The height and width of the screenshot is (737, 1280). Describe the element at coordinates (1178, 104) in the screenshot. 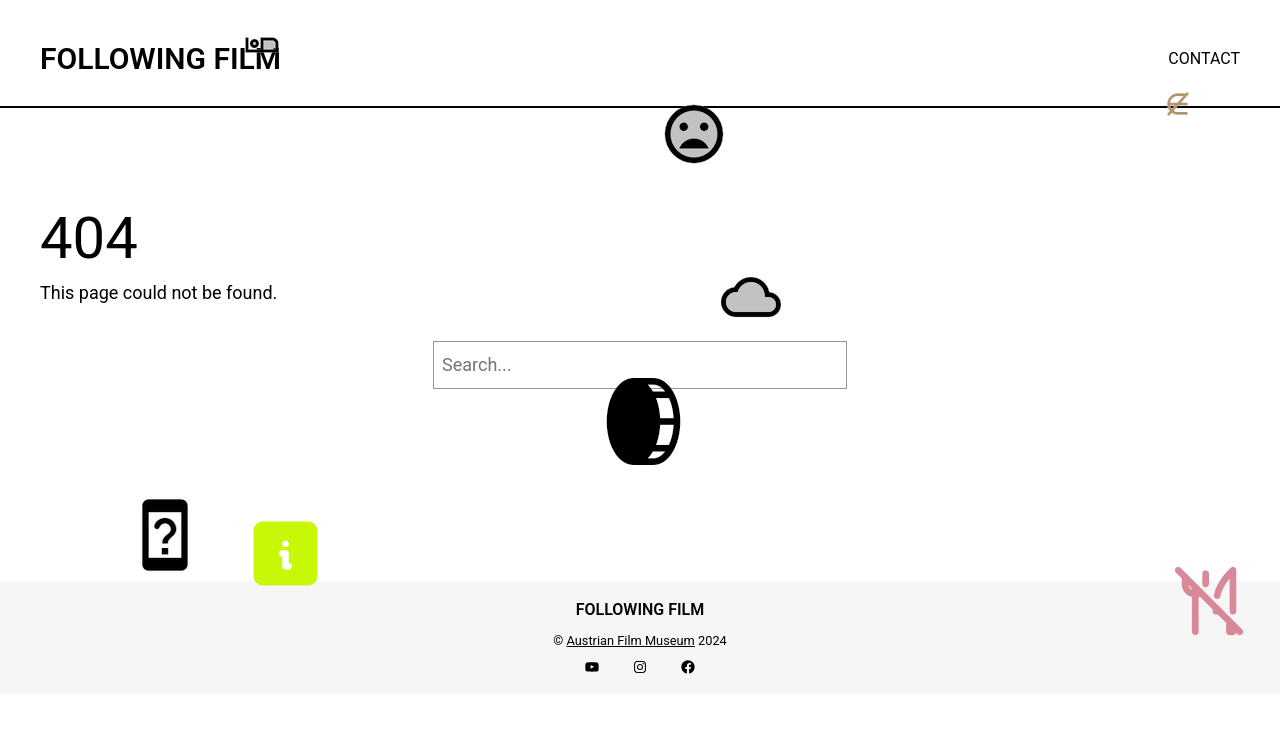

I see `indicates item is not part of a set or group` at that location.